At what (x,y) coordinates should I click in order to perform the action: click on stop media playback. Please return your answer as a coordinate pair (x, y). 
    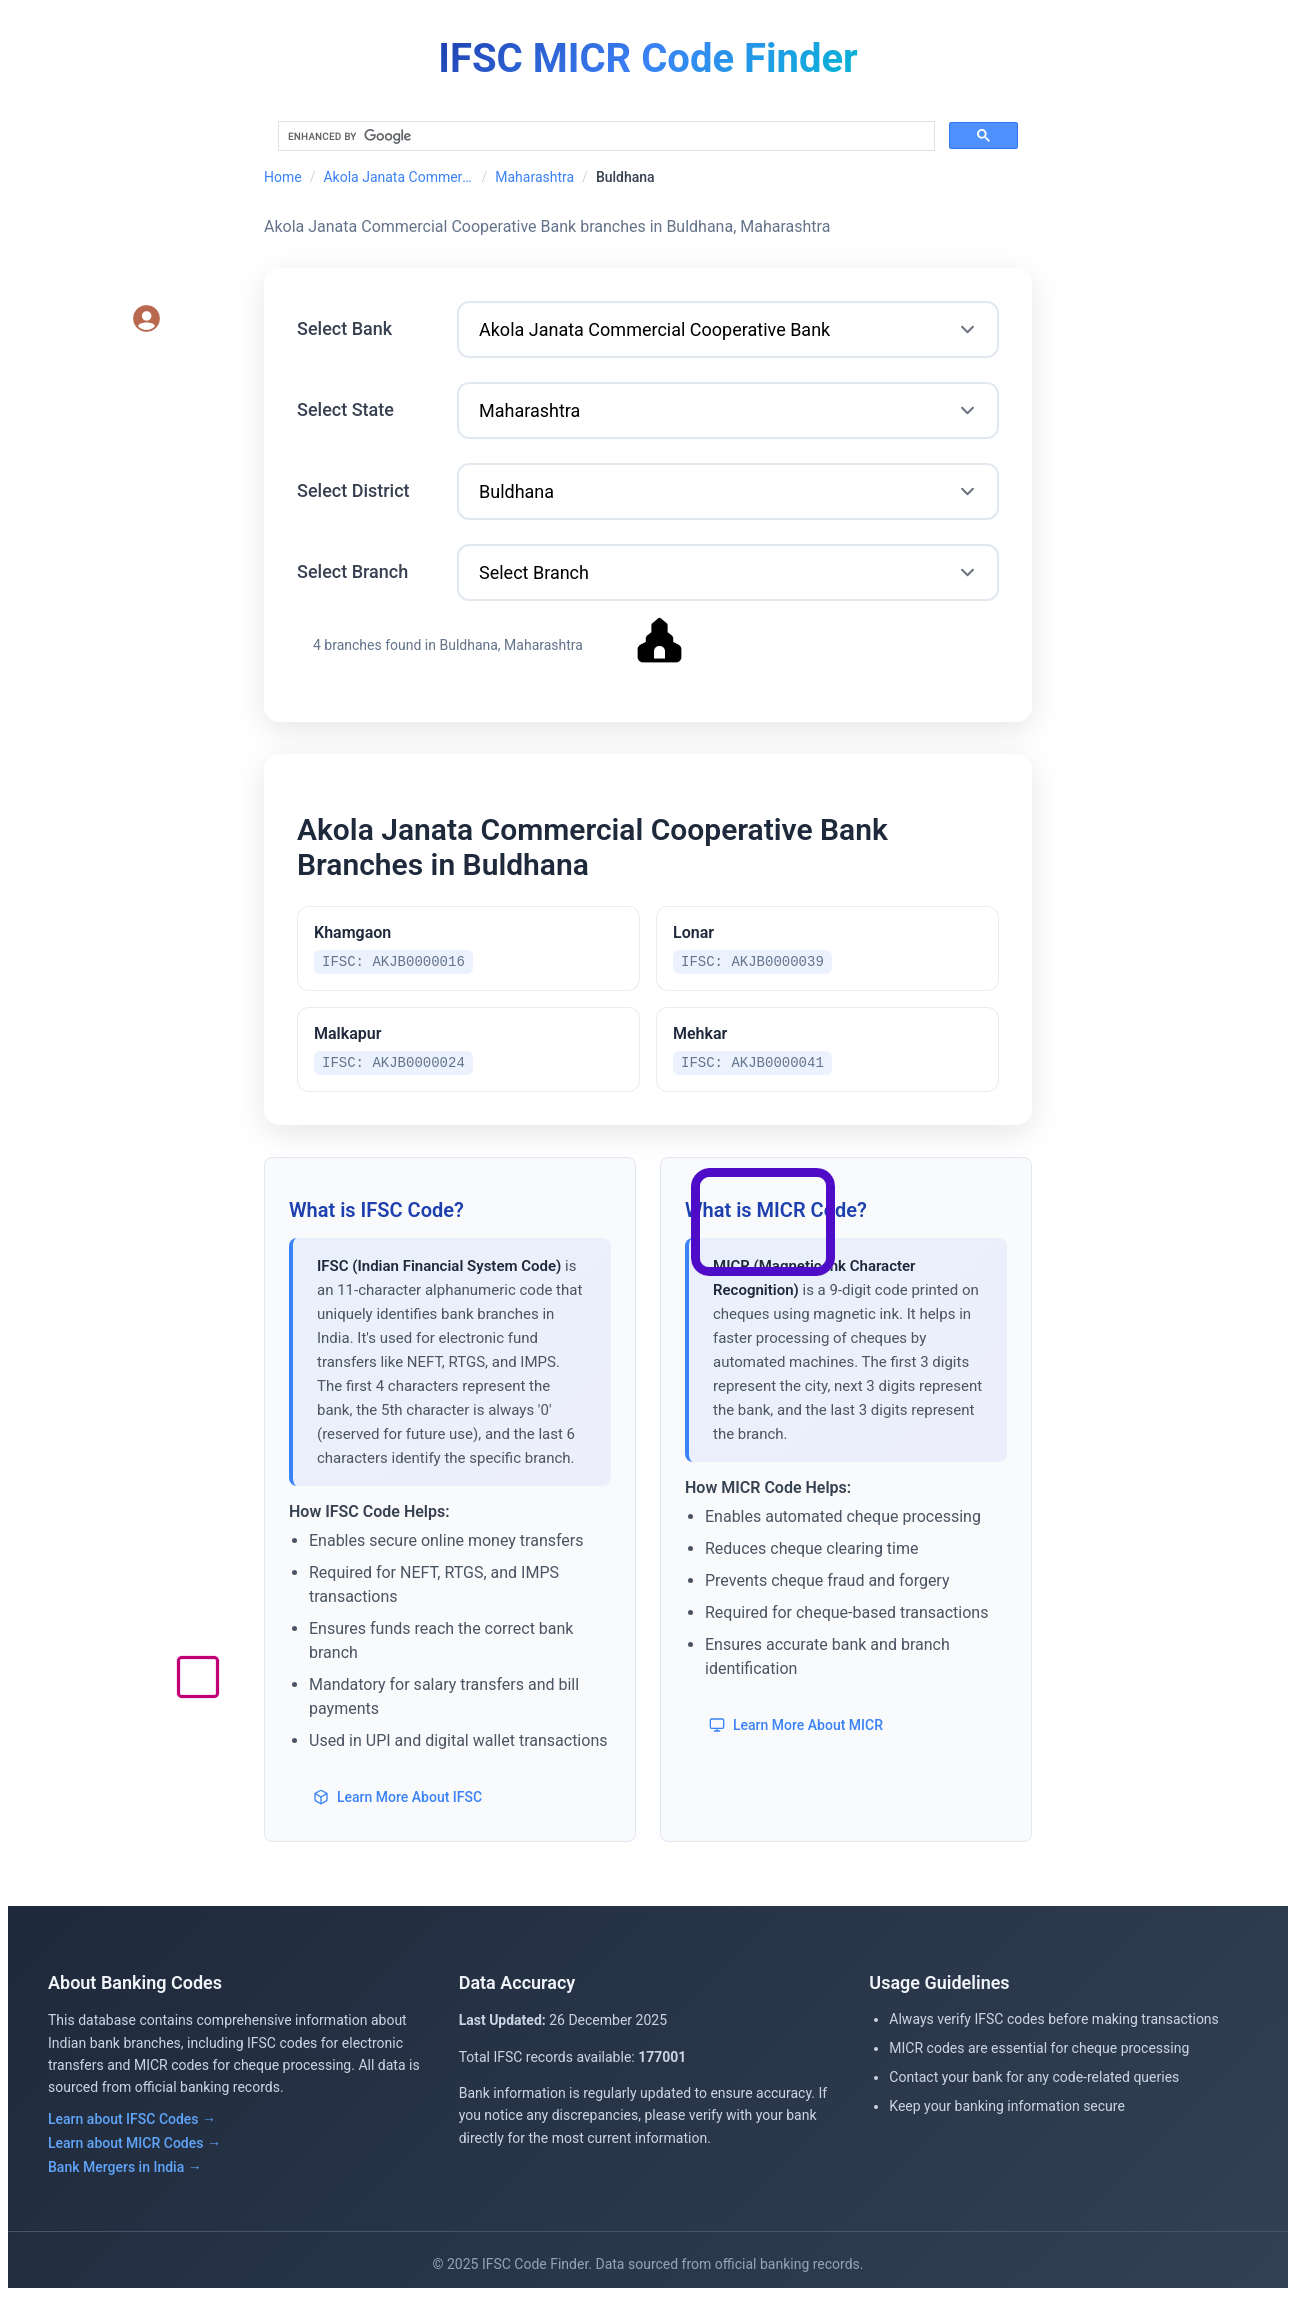
    Looking at the image, I should click on (198, 1677).